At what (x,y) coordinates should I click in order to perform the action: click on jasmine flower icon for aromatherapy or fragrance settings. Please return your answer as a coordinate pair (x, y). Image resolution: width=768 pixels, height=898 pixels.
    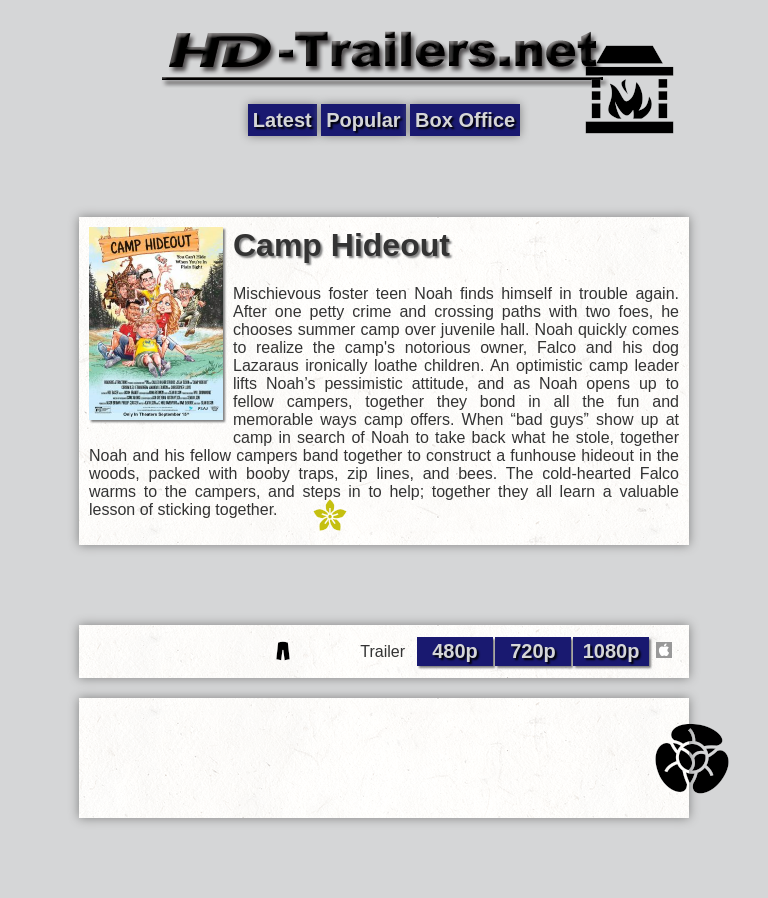
    Looking at the image, I should click on (330, 515).